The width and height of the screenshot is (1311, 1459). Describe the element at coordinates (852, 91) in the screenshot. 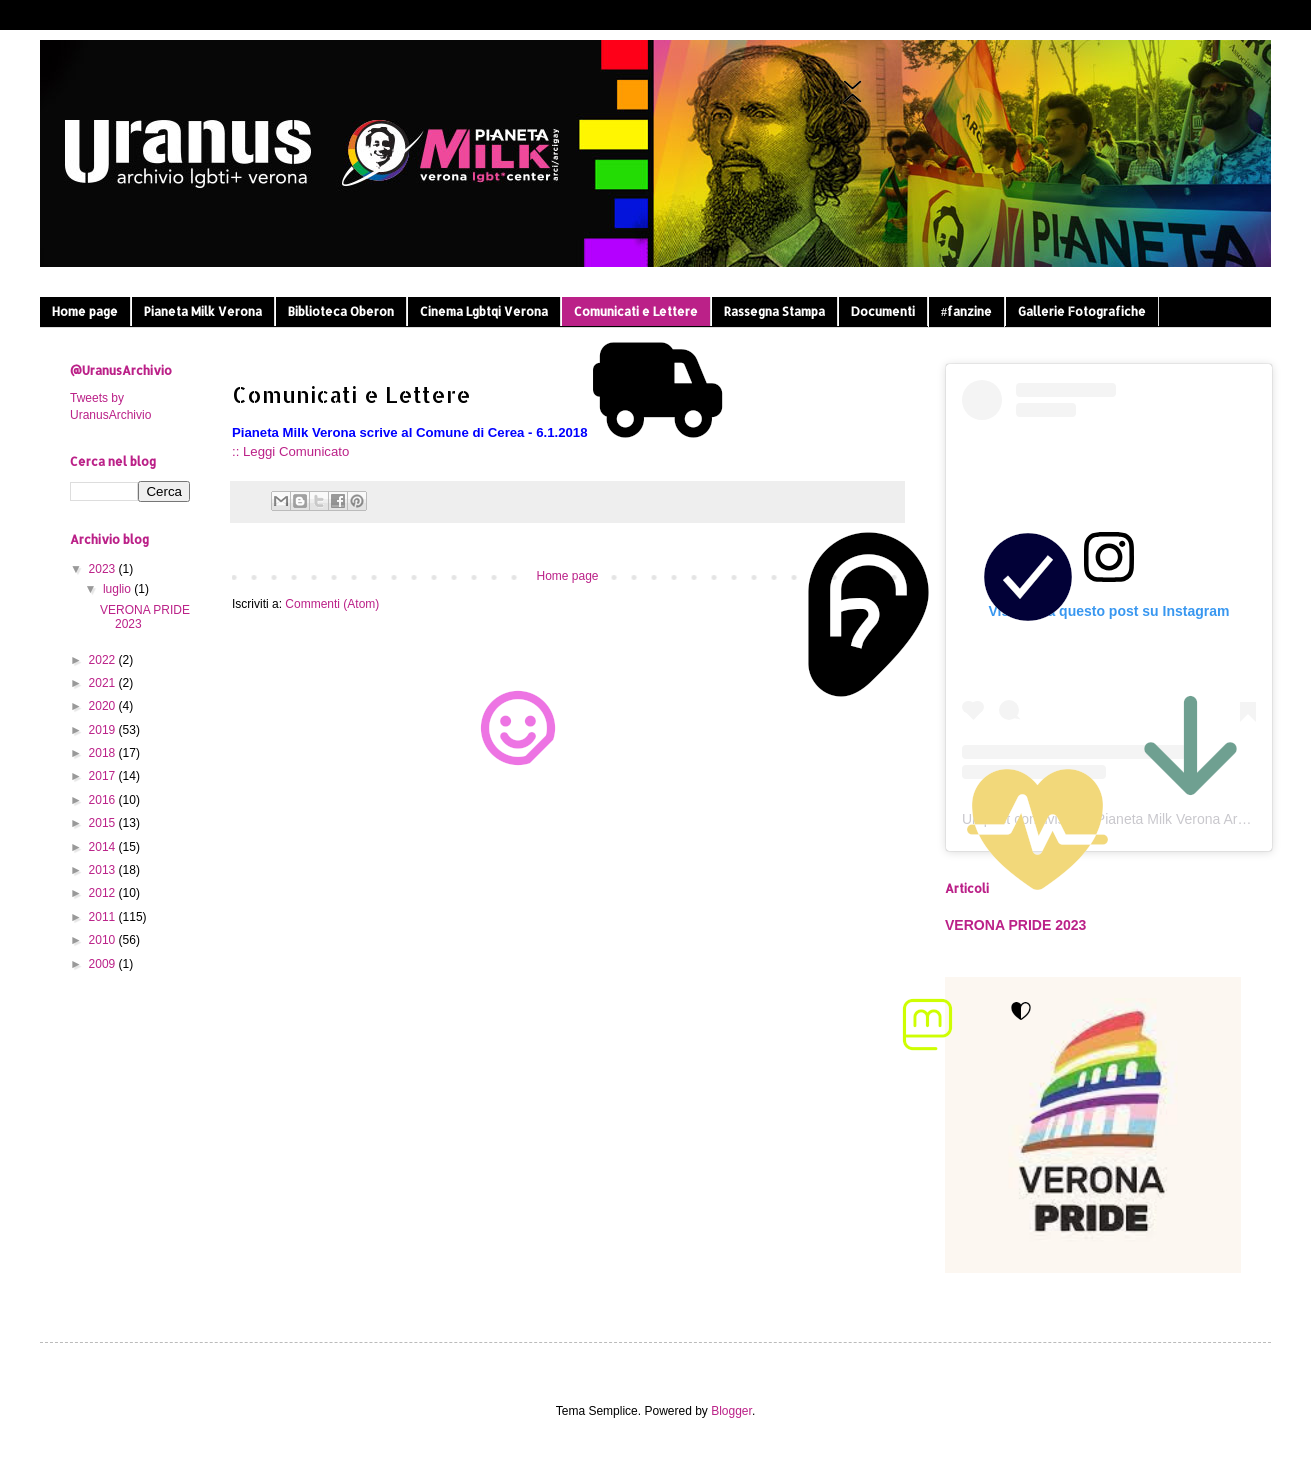

I see `collapse or minimize an expanded section` at that location.